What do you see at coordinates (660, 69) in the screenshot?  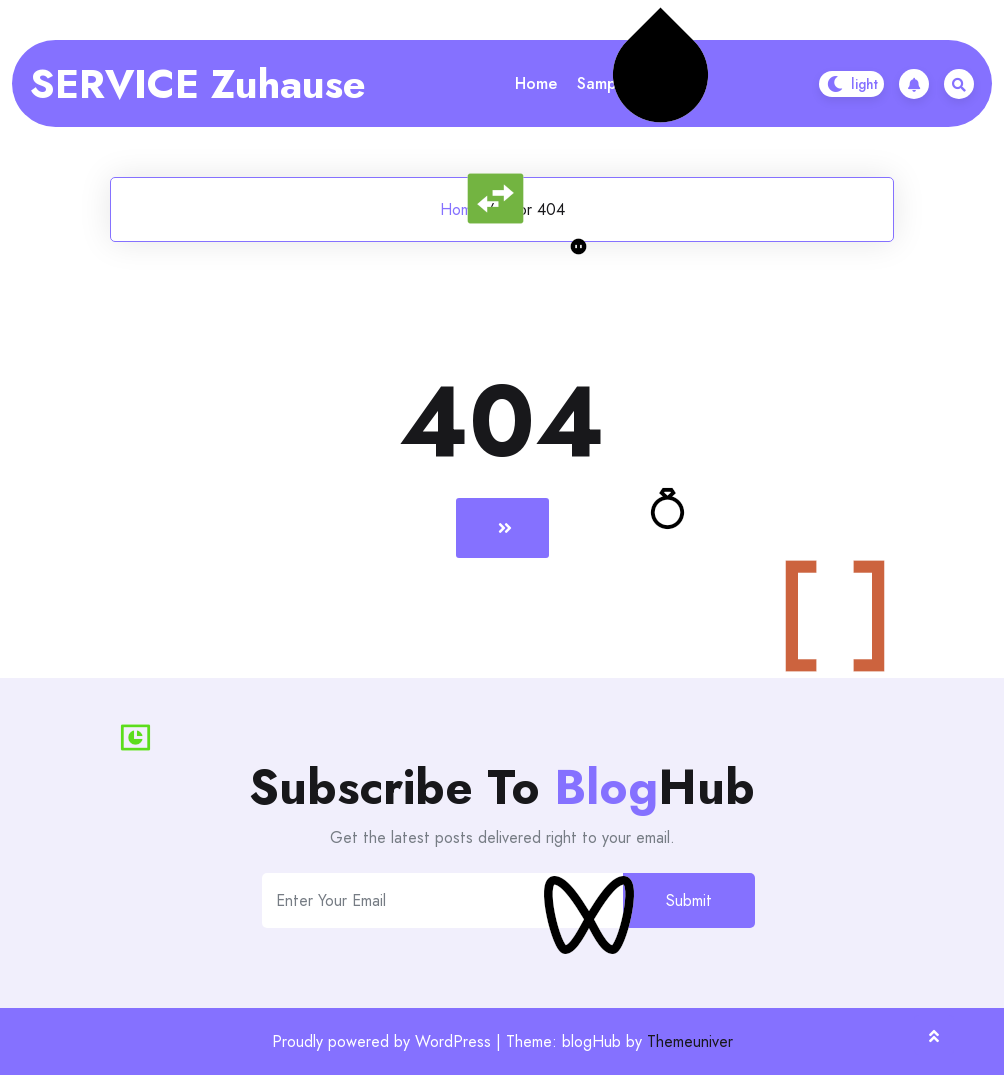 I see `select a color from a palette or color picker` at bounding box center [660, 69].